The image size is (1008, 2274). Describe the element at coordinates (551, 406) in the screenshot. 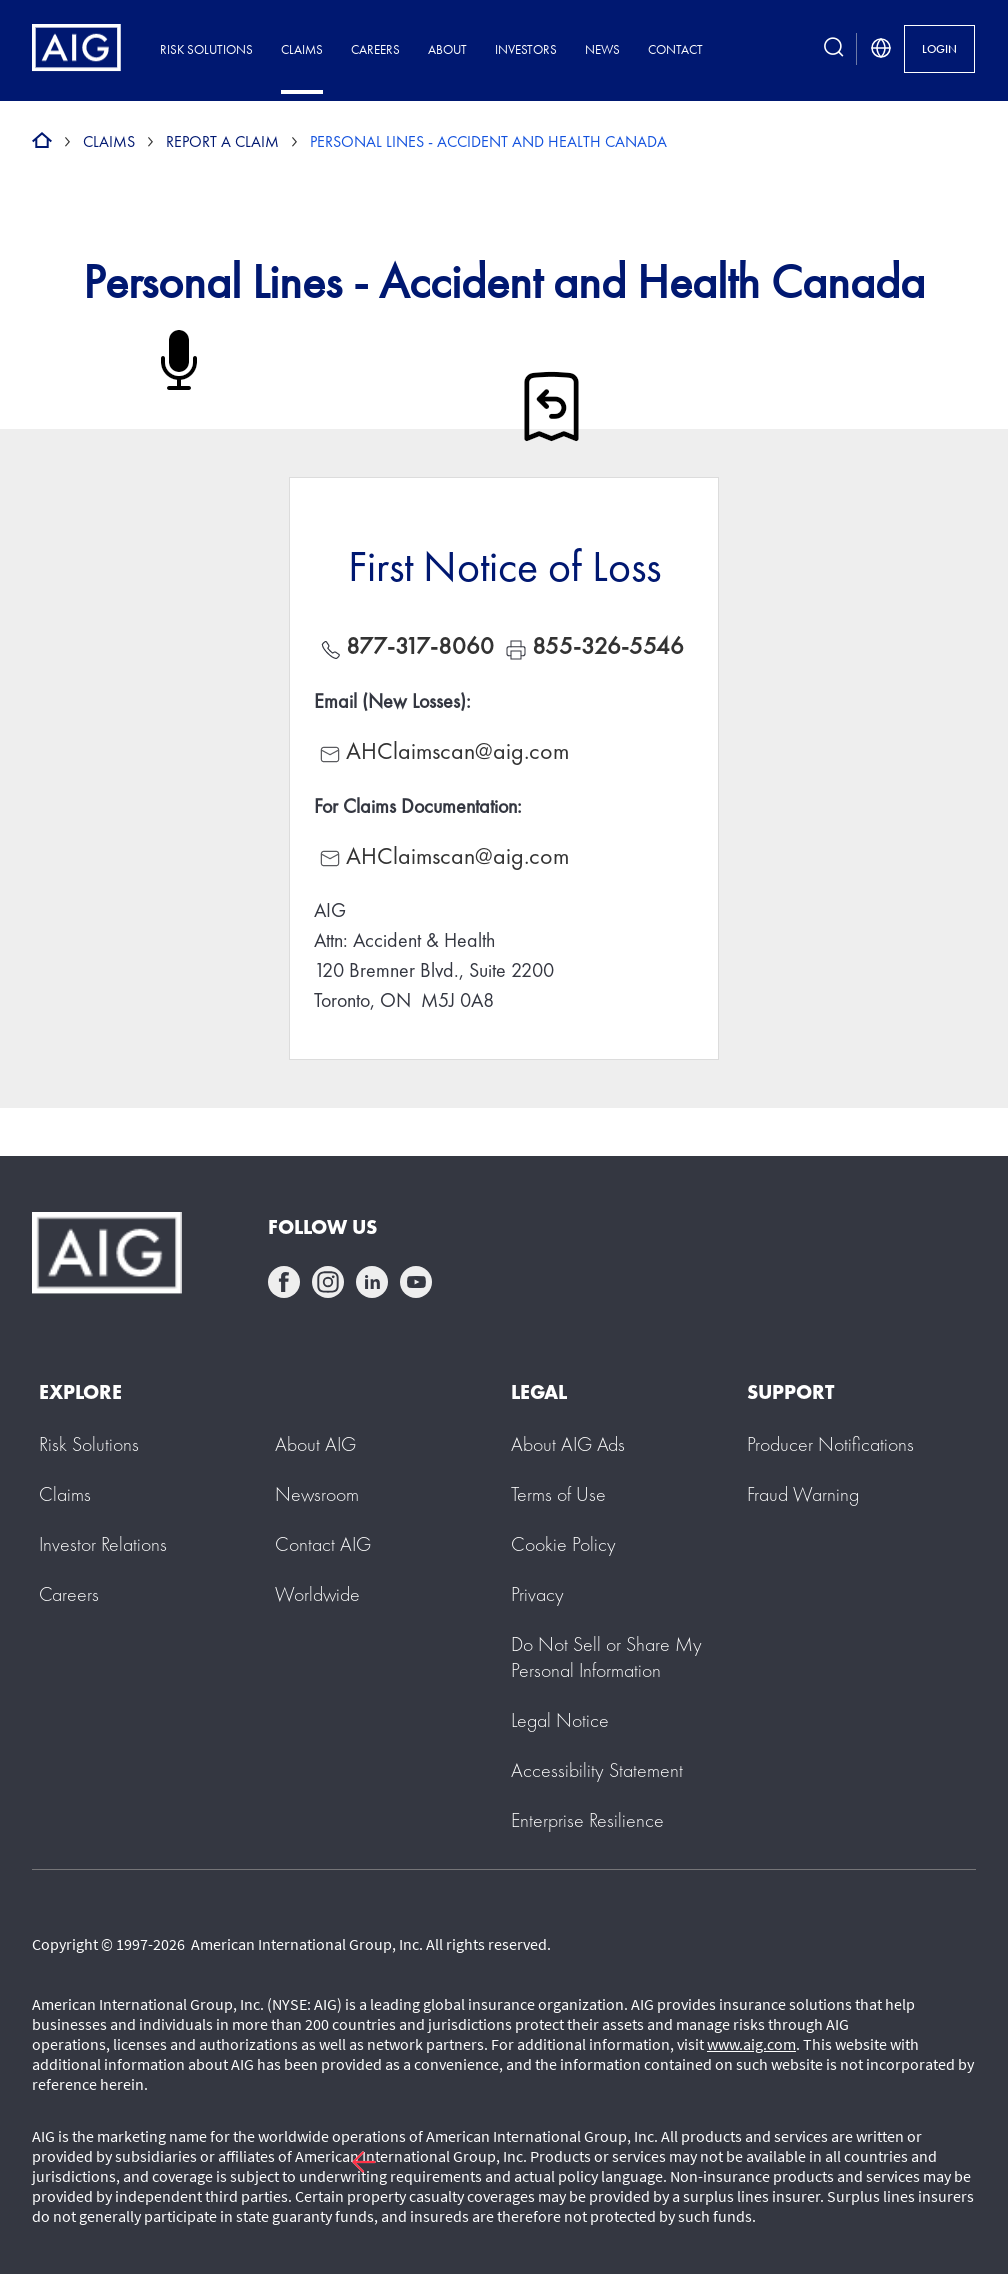

I see `request a refund for a purchase` at that location.